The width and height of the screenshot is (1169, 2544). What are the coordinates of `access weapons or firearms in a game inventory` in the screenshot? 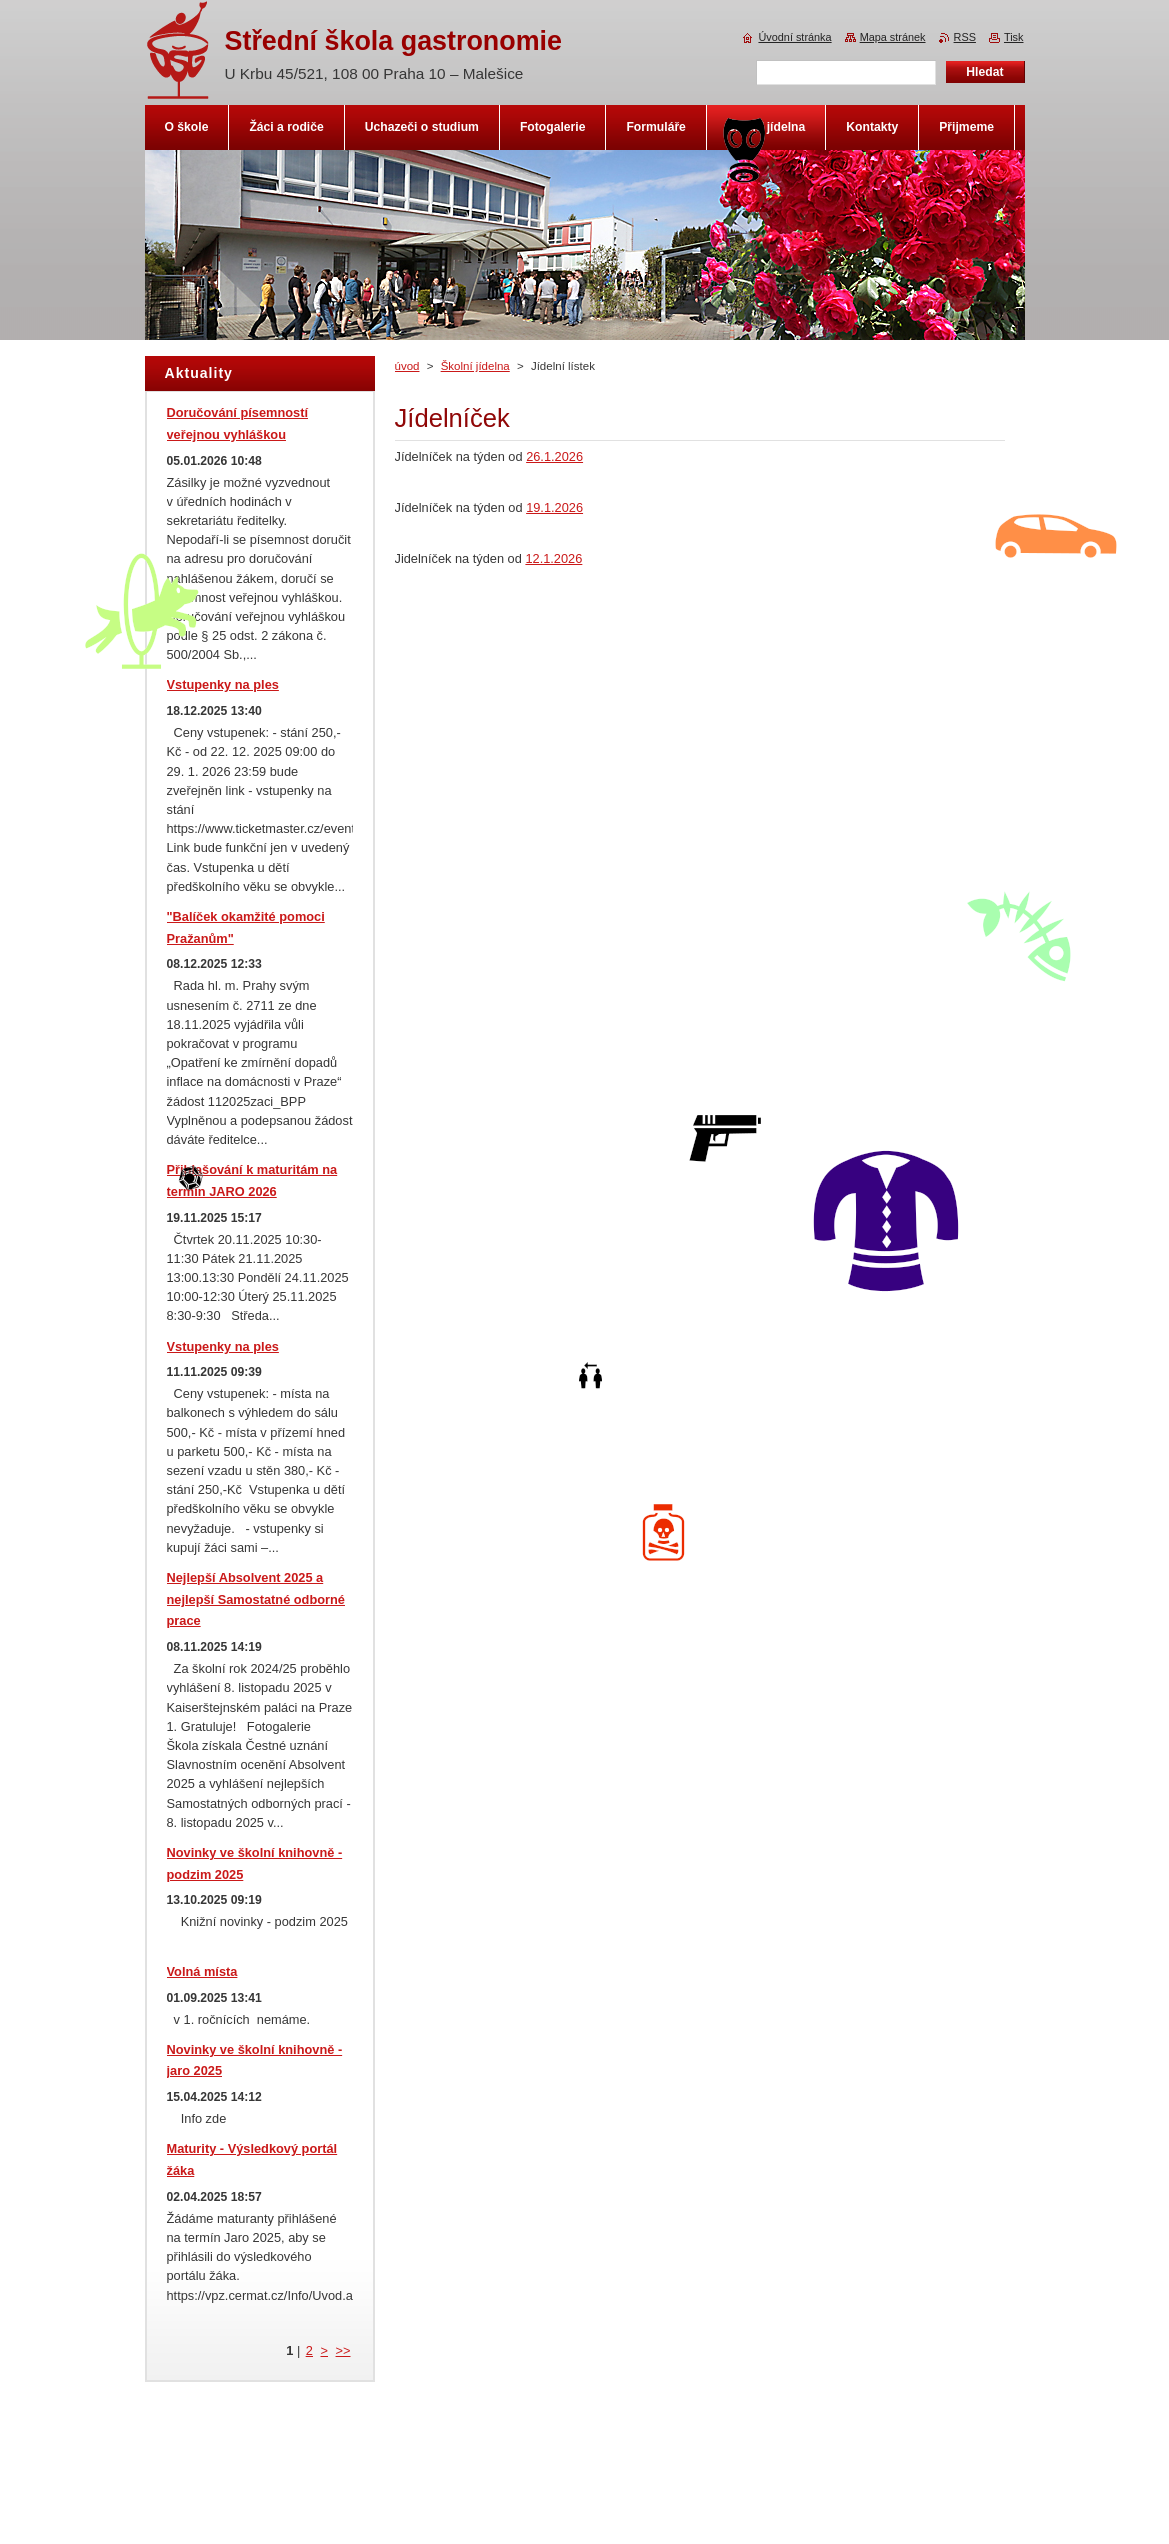 It's located at (725, 1137).